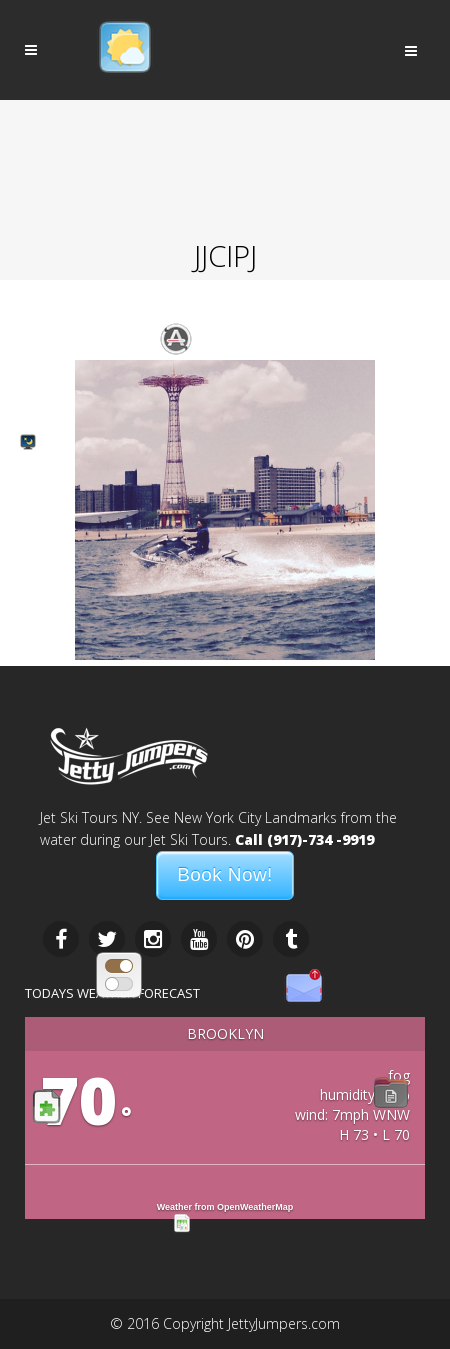 The width and height of the screenshot is (450, 1349). I want to click on send an email or message, so click(304, 988).